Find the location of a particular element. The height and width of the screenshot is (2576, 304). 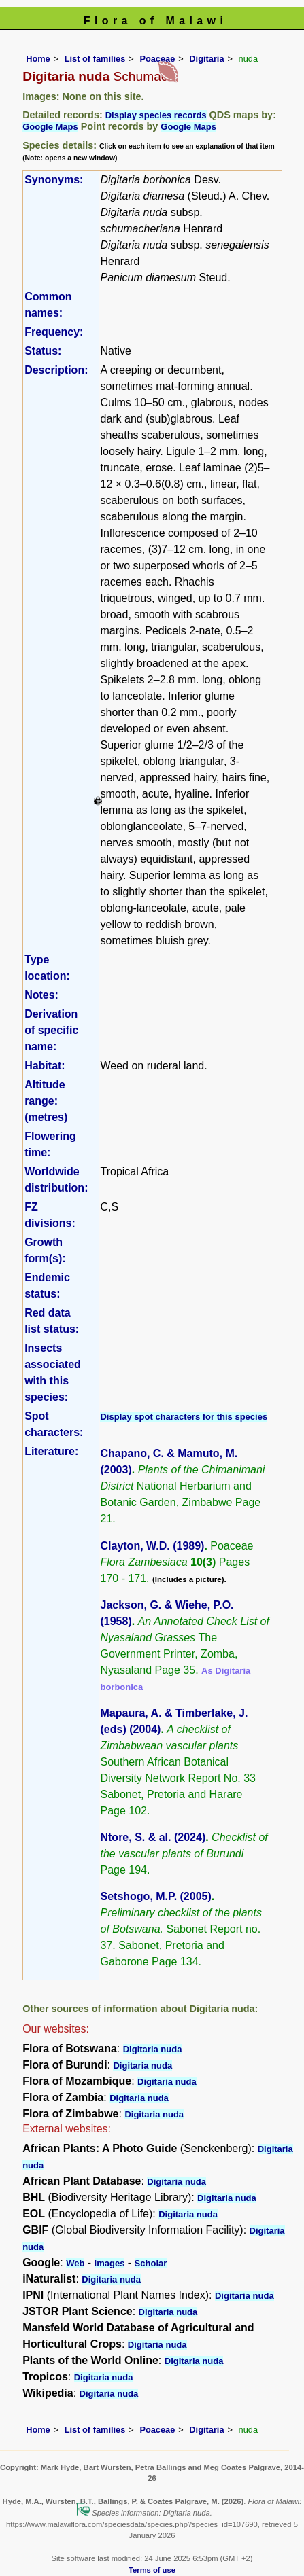

view subway or metro transit options is located at coordinates (83, 2509).